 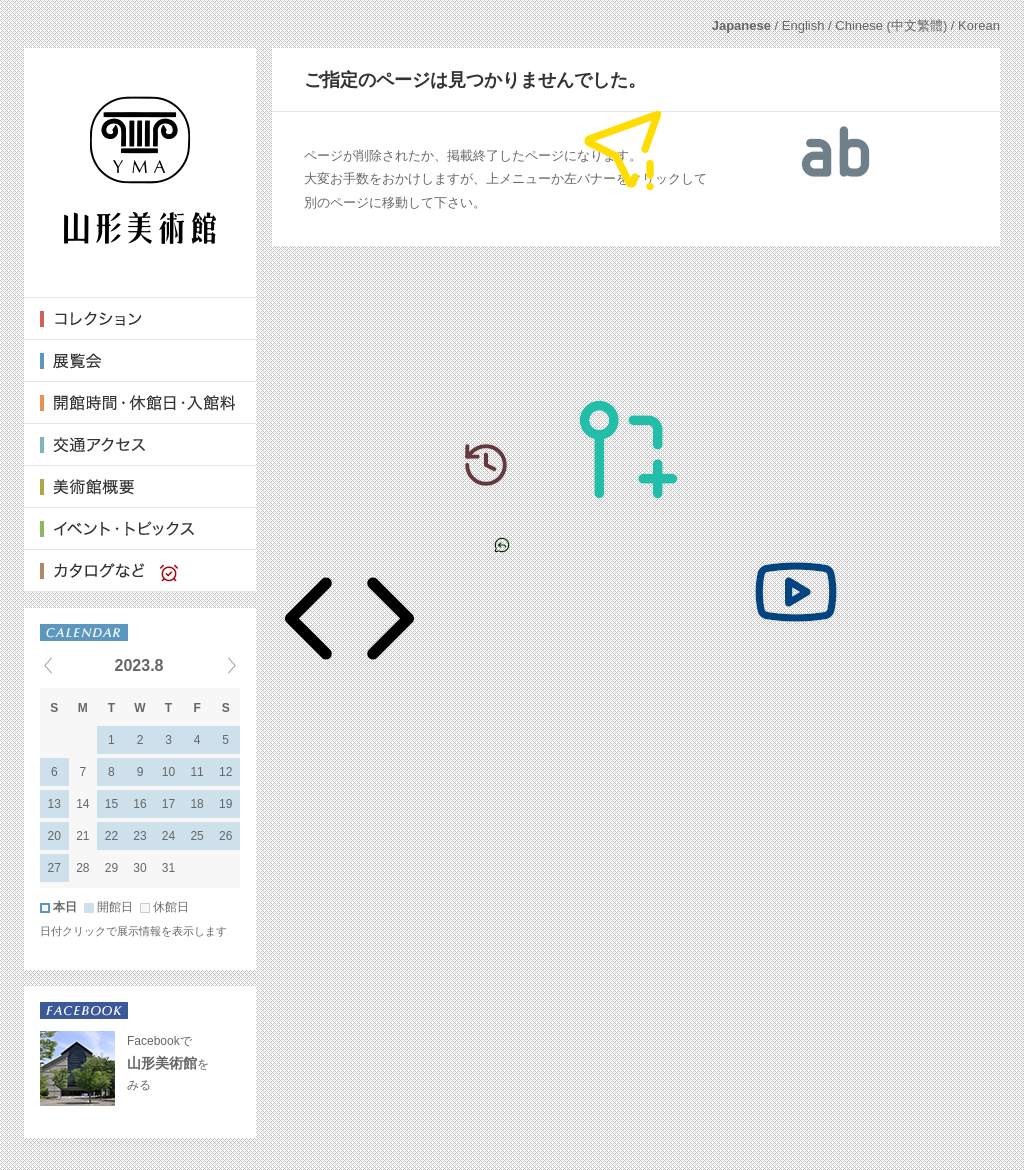 I want to click on alarm set successfully, so click(x=169, y=573).